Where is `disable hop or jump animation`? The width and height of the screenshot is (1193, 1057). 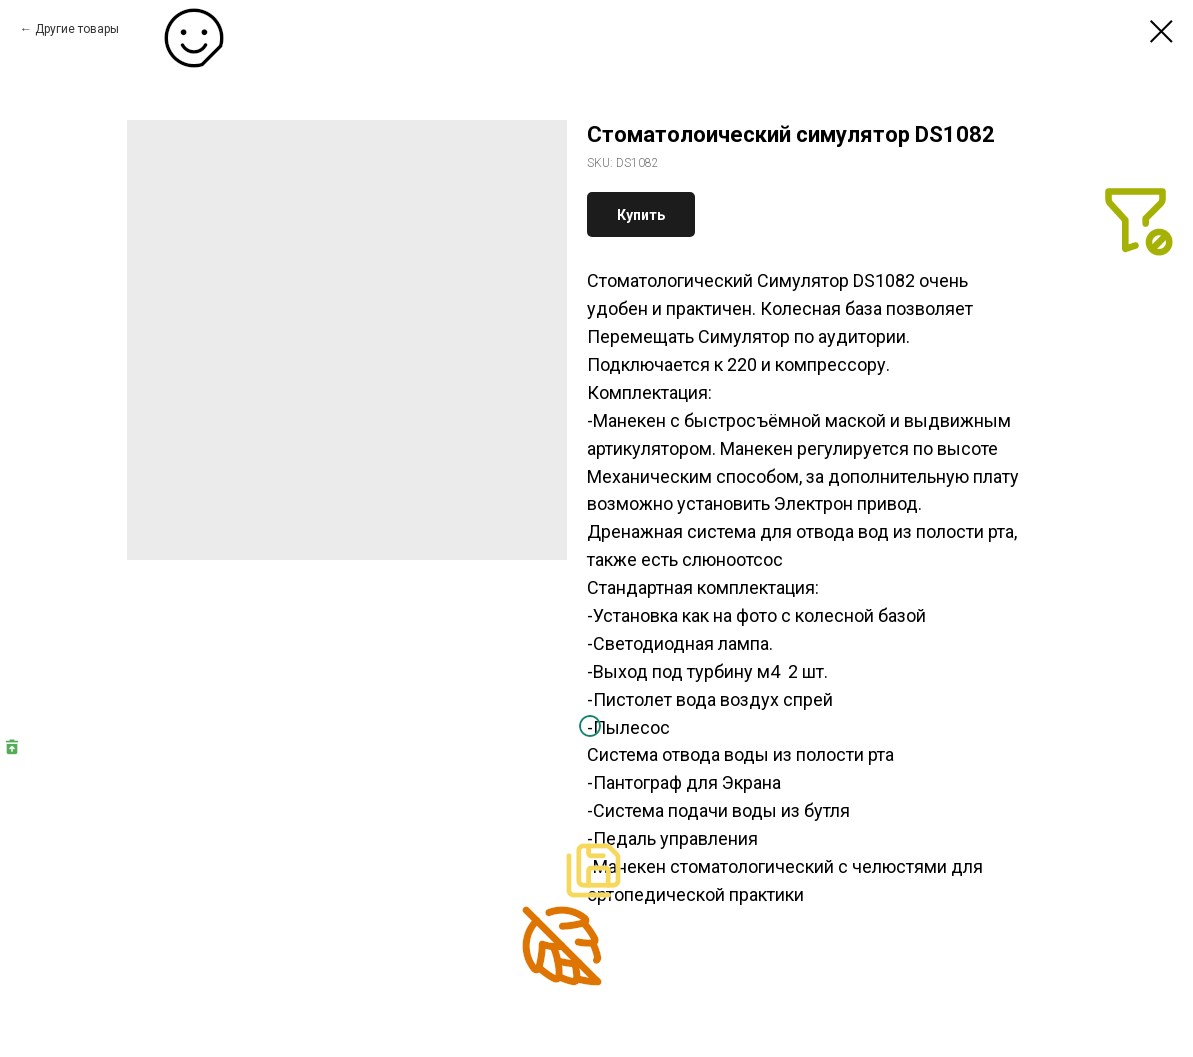
disable hop or jump animation is located at coordinates (562, 946).